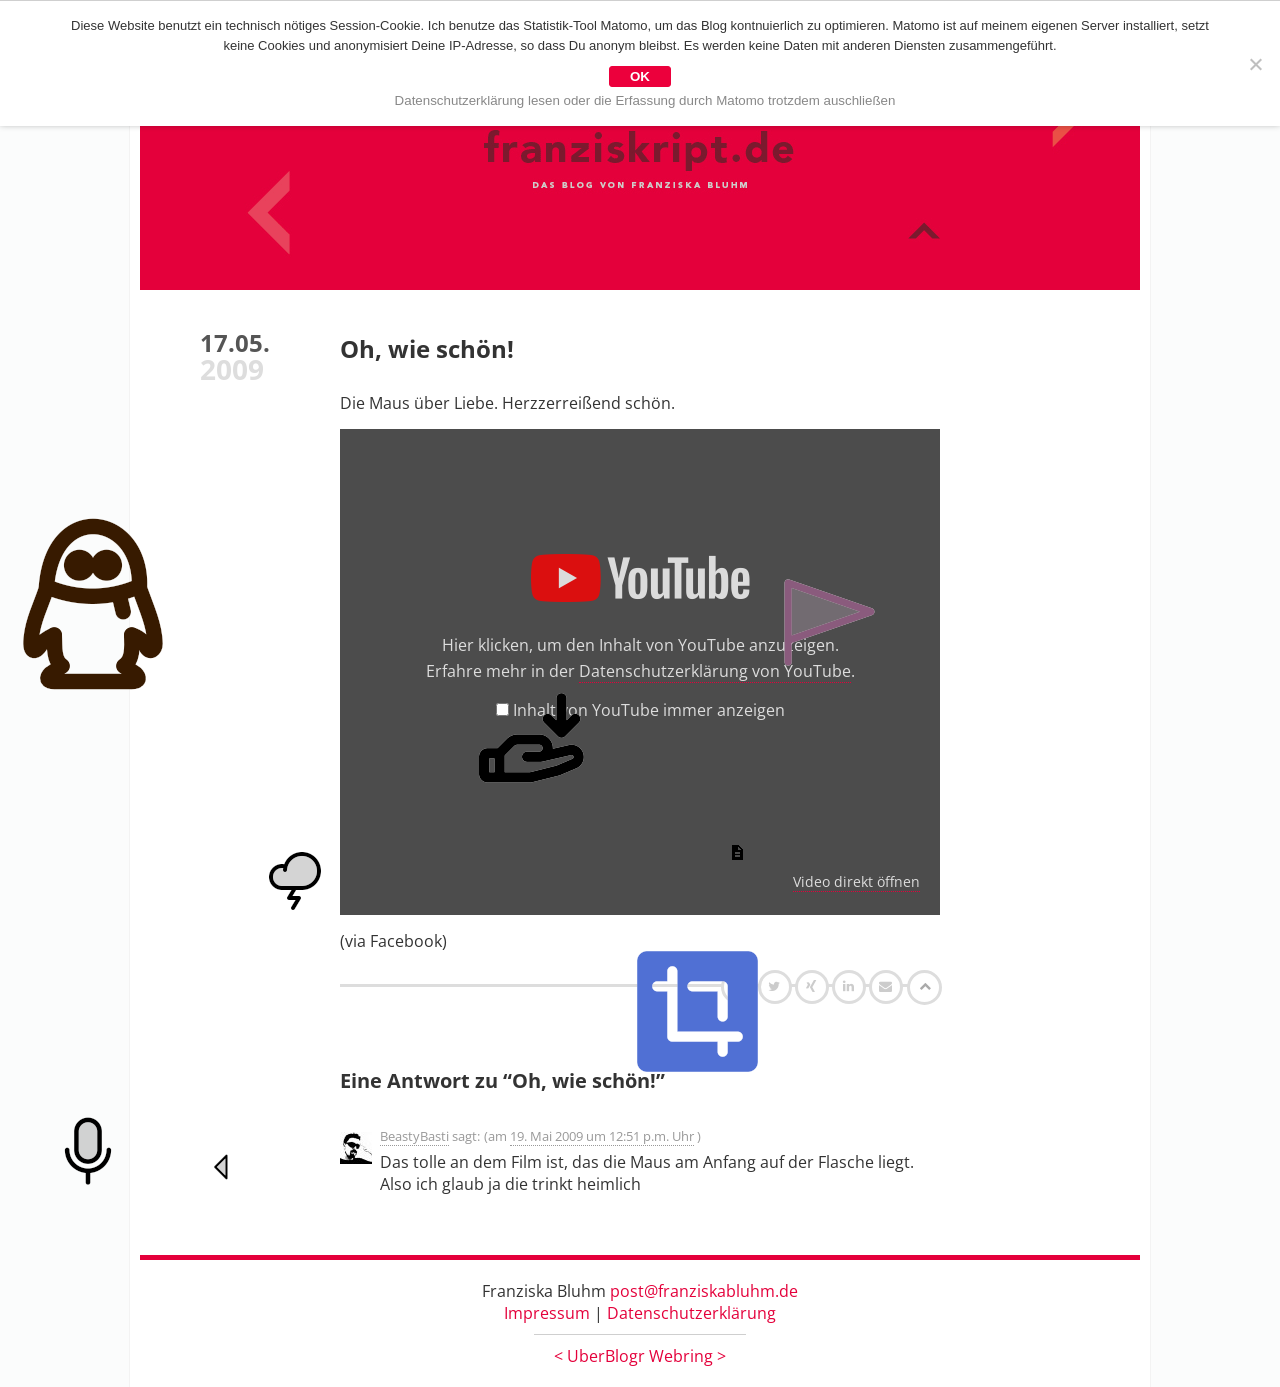 Image resolution: width=1280 pixels, height=1387 pixels. I want to click on indicates thunderstorm or severe weather conditions, so click(295, 880).